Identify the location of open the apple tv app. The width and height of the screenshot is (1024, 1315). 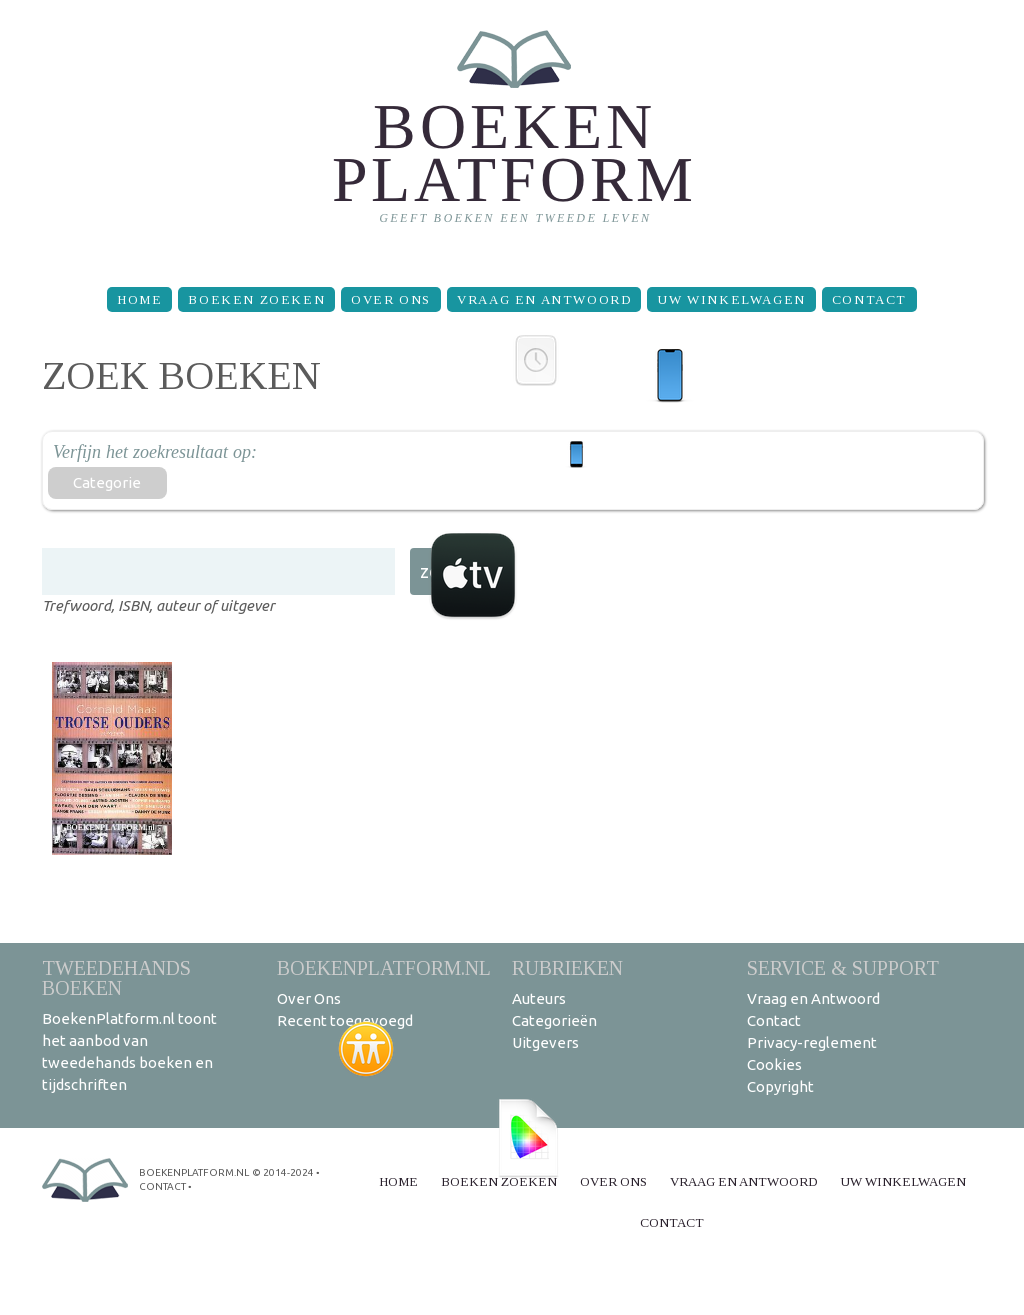
(473, 575).